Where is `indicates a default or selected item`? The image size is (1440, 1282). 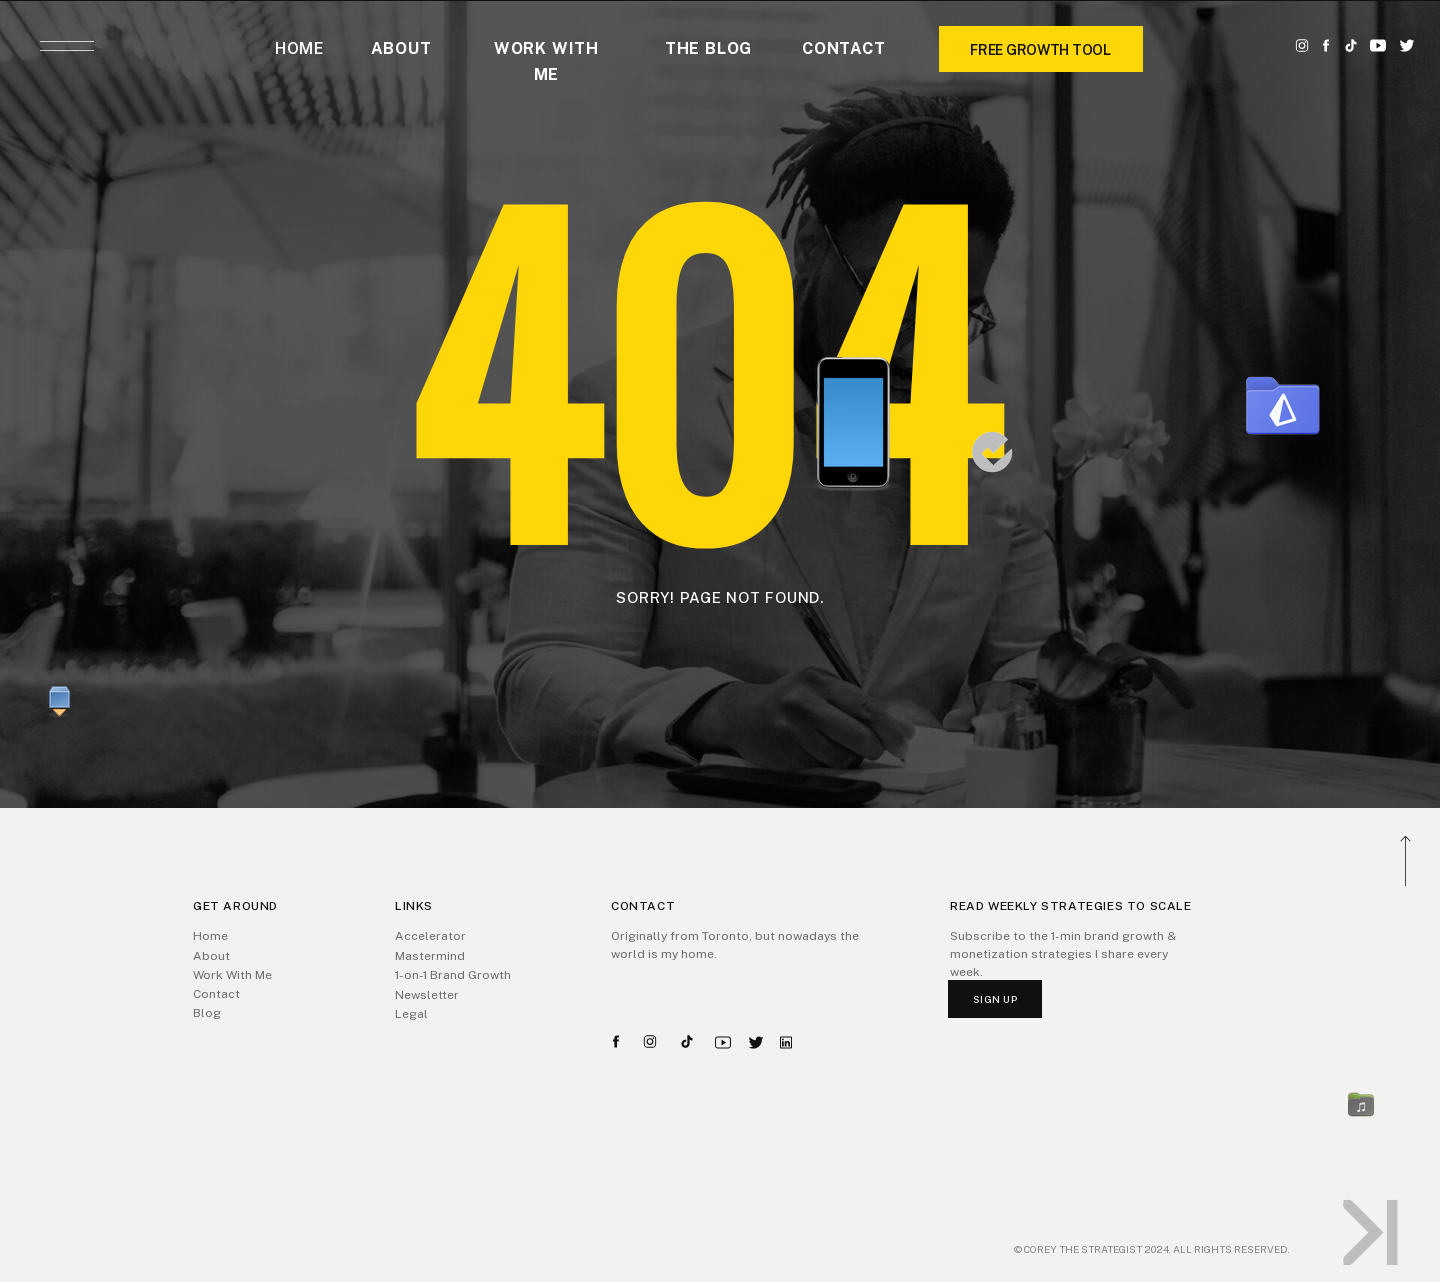 indicates a default or selected item is located at coordinates (992, 452).